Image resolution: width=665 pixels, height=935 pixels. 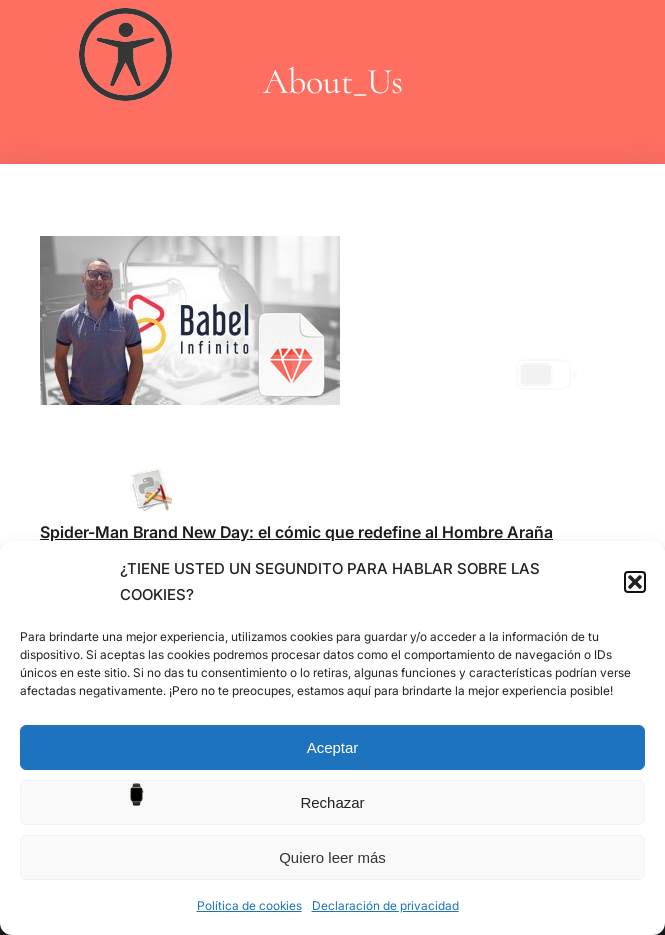 What do you see at coordinates (125, 54) in the screenshot?
I see `access accessibility settings` at bounding box center [125, 54].